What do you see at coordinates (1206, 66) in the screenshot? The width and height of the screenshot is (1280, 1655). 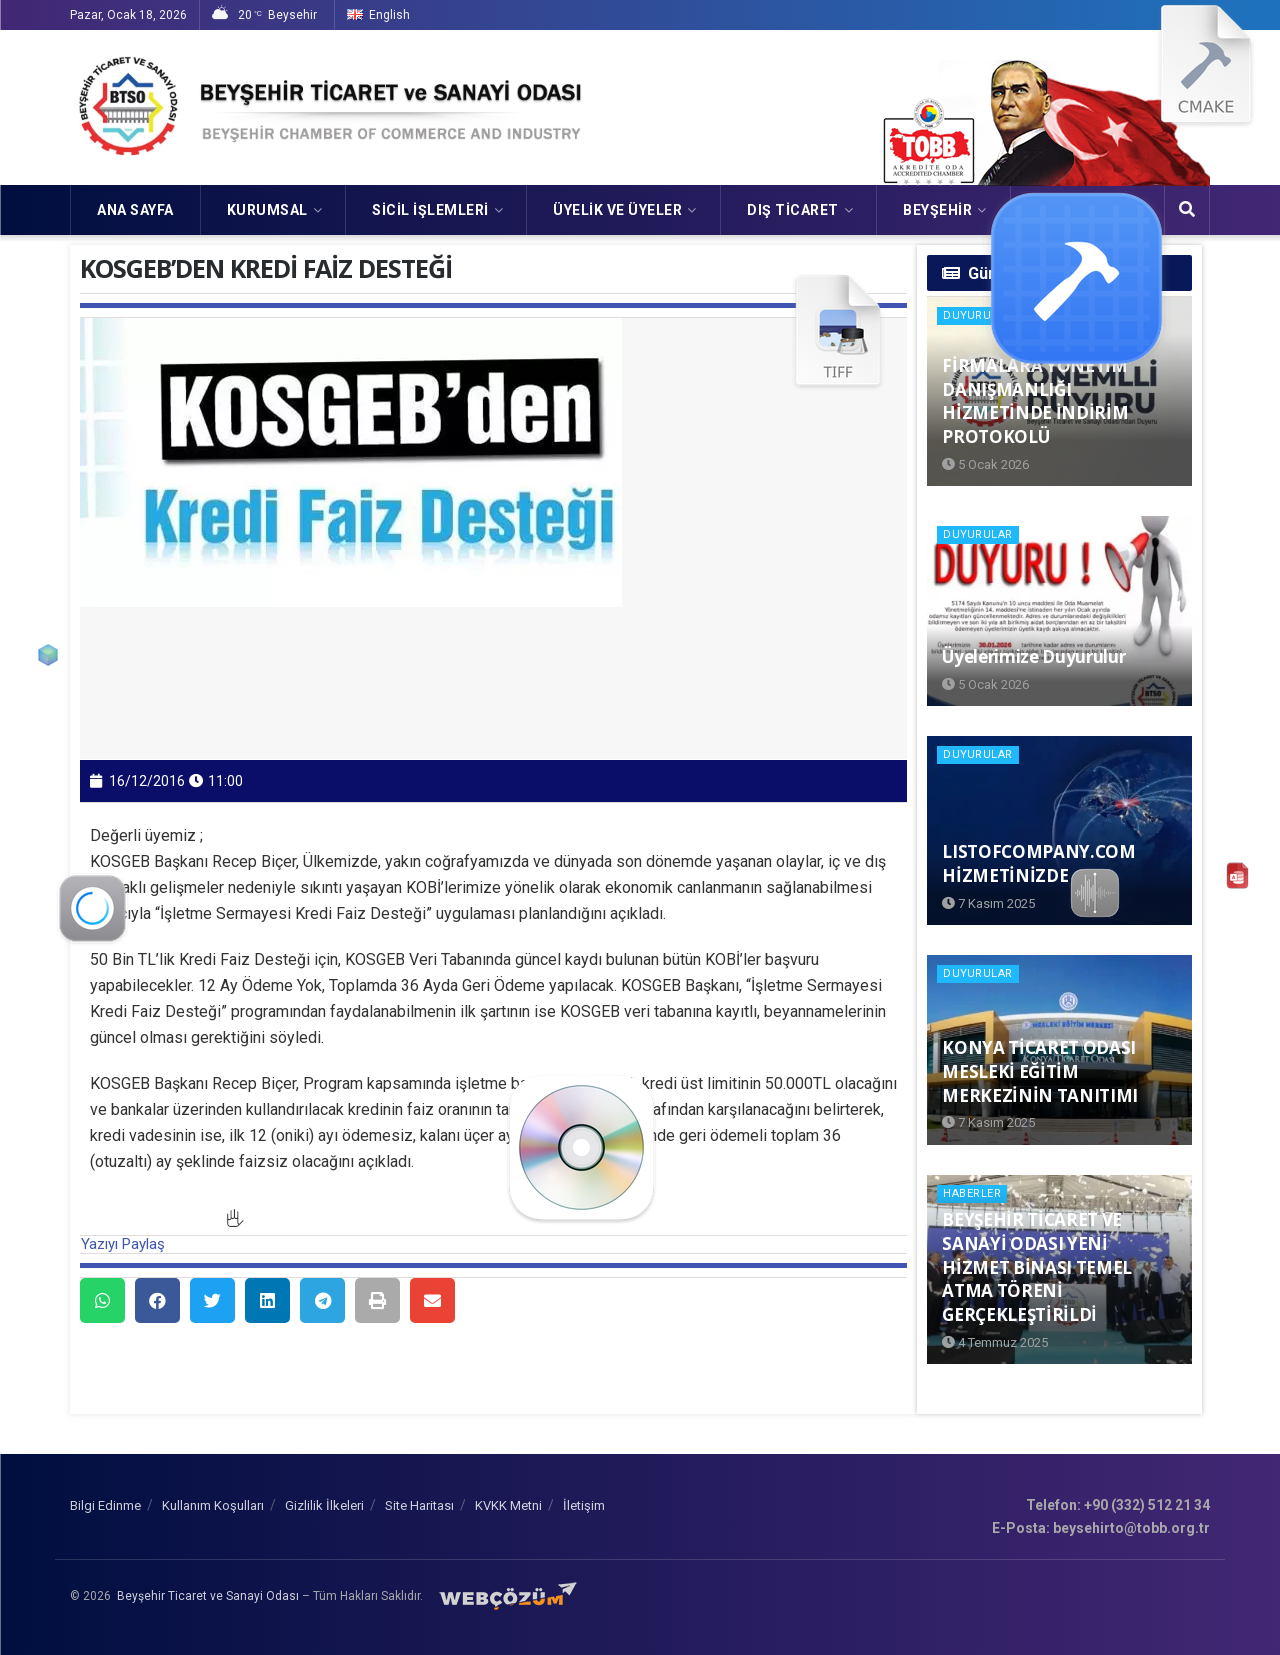 I see `a cmake configuration file` at bounding box center [1206, 66].